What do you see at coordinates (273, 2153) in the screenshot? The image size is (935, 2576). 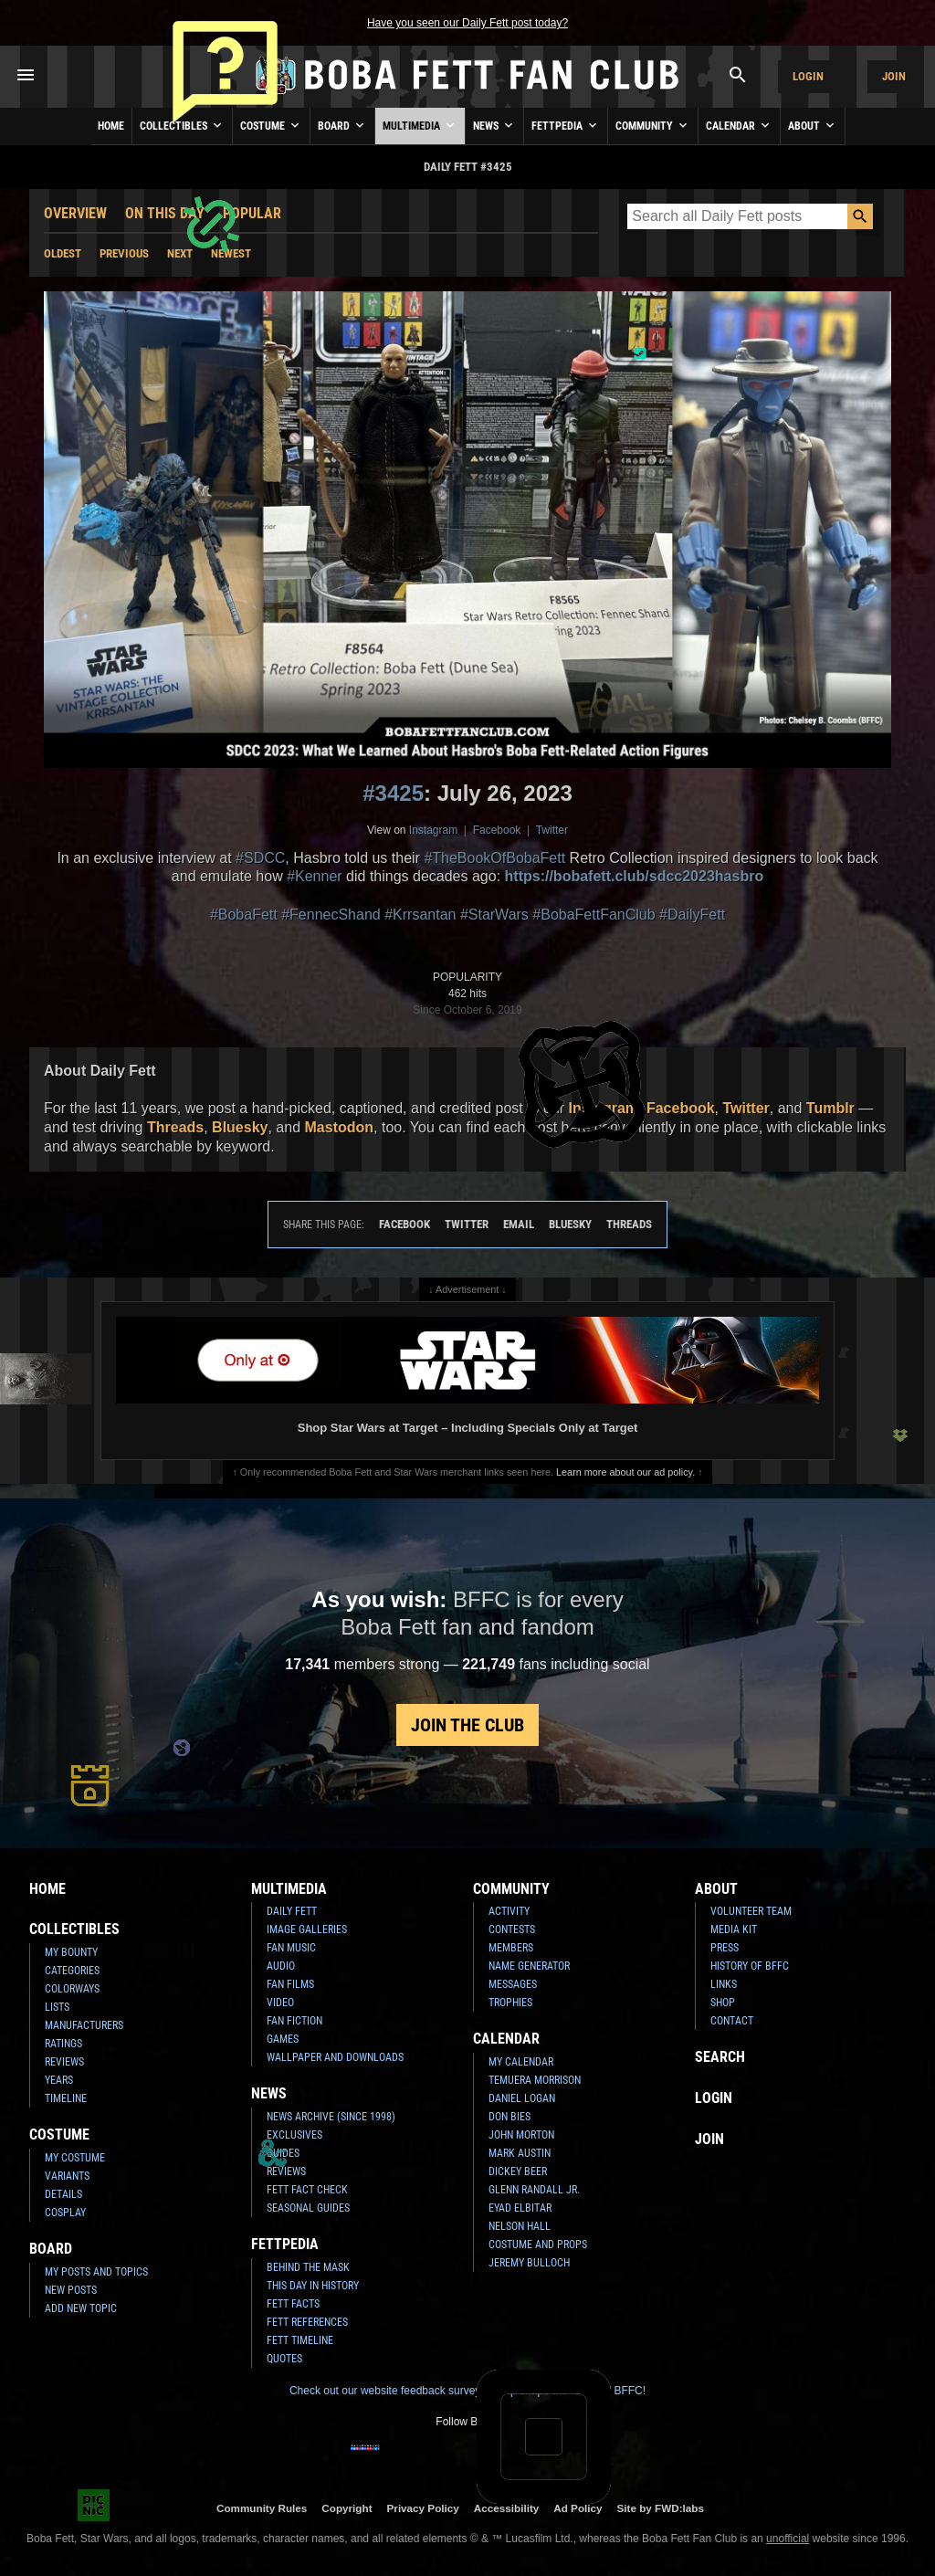 I see `Dungeons & Dragons official logo` at bounding box center [273, 2153].